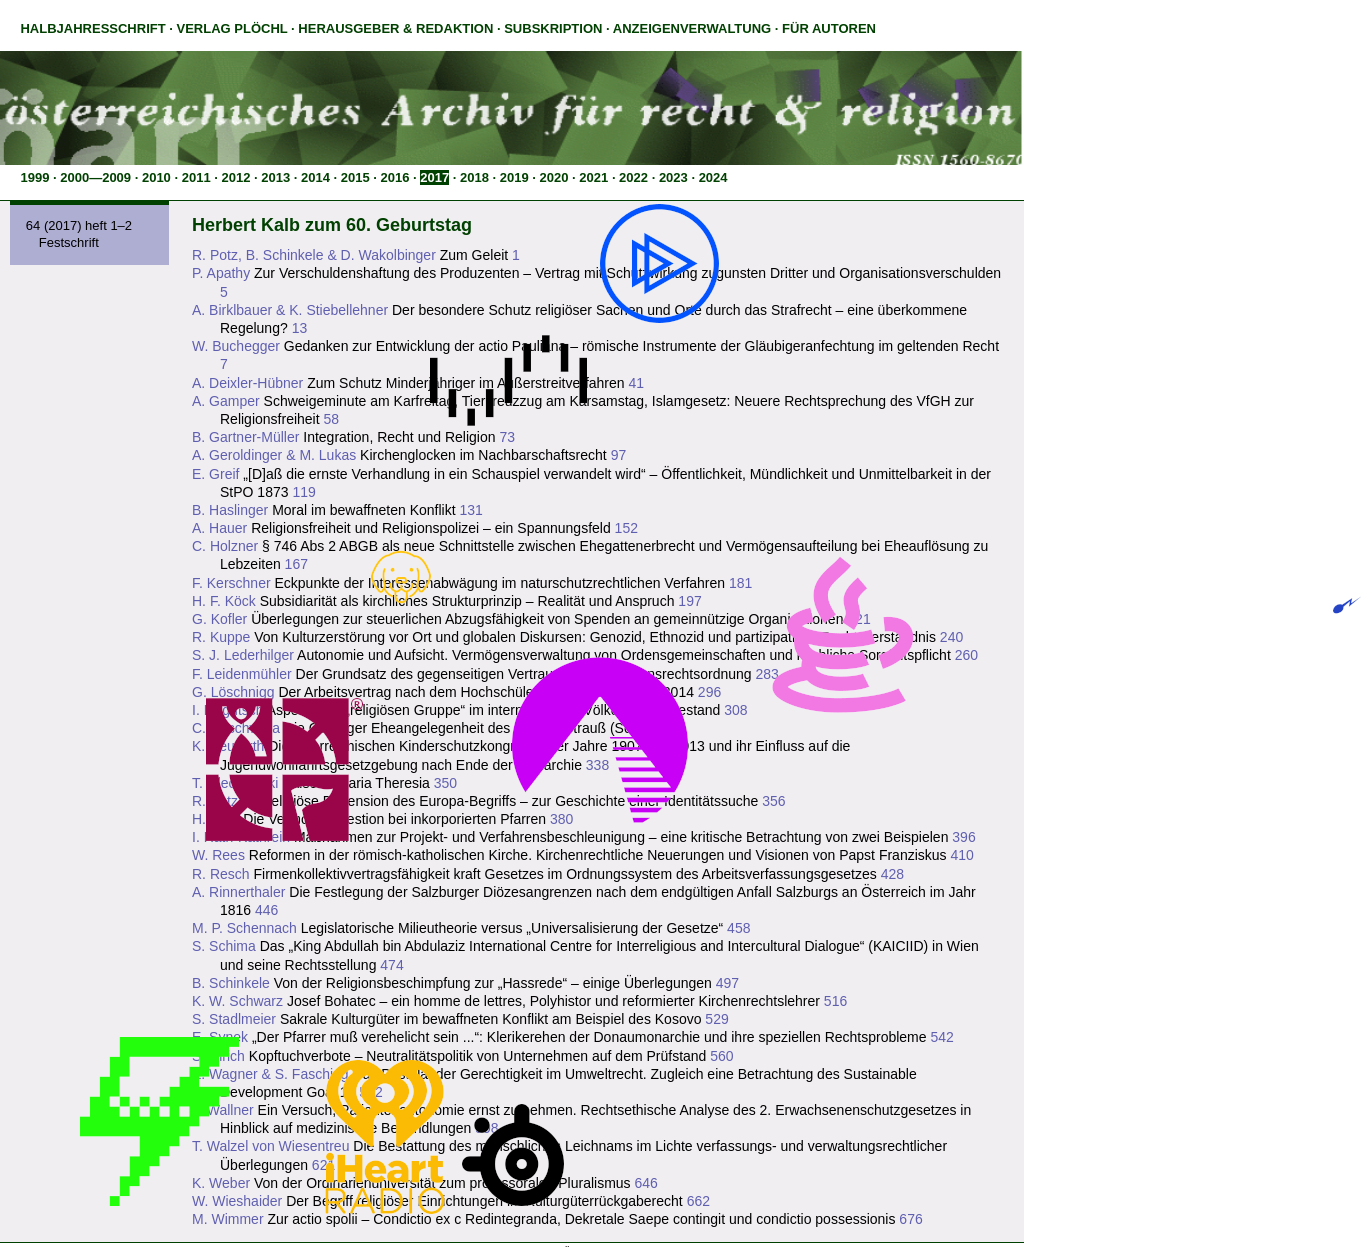 The width and height of the screenshot is (1365, 1247). Describe the element at coordinates (284, 769) in the screenshot. I see `open the geocaching app` at that location.